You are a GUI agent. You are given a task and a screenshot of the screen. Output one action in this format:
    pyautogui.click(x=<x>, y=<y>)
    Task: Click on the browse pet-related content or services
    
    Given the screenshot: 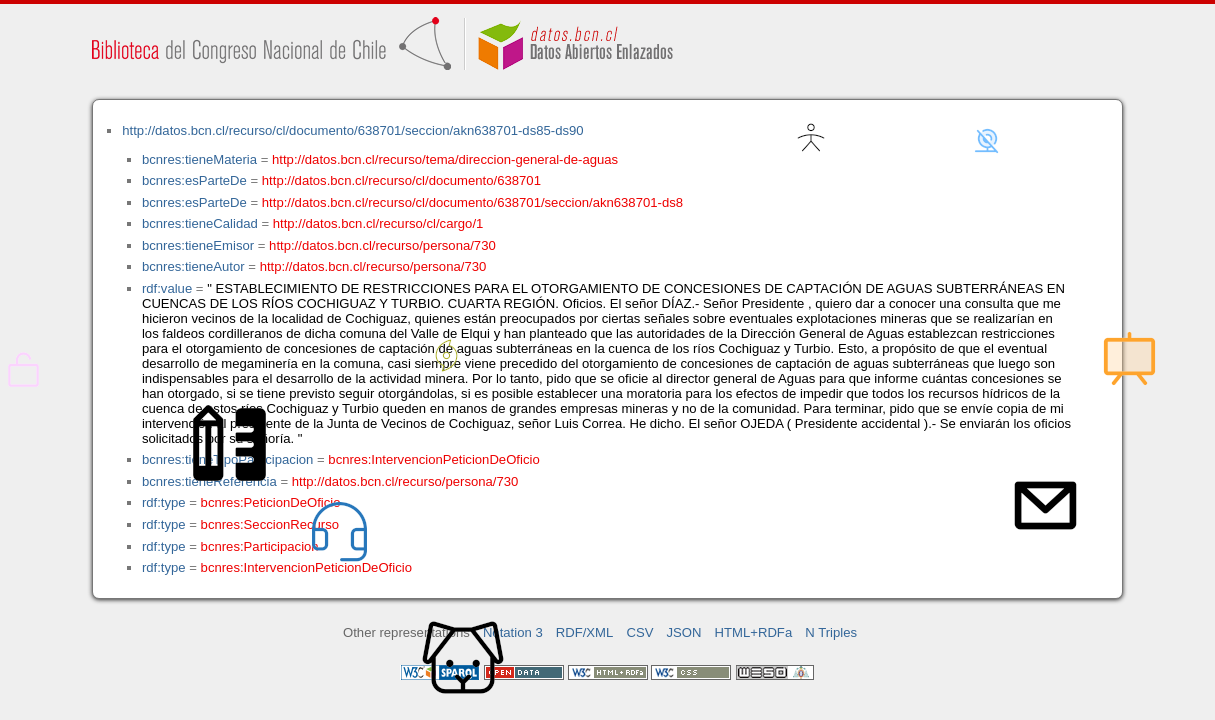 What is the action you would take?
    pyautogui.click(x=463, y=659)
    